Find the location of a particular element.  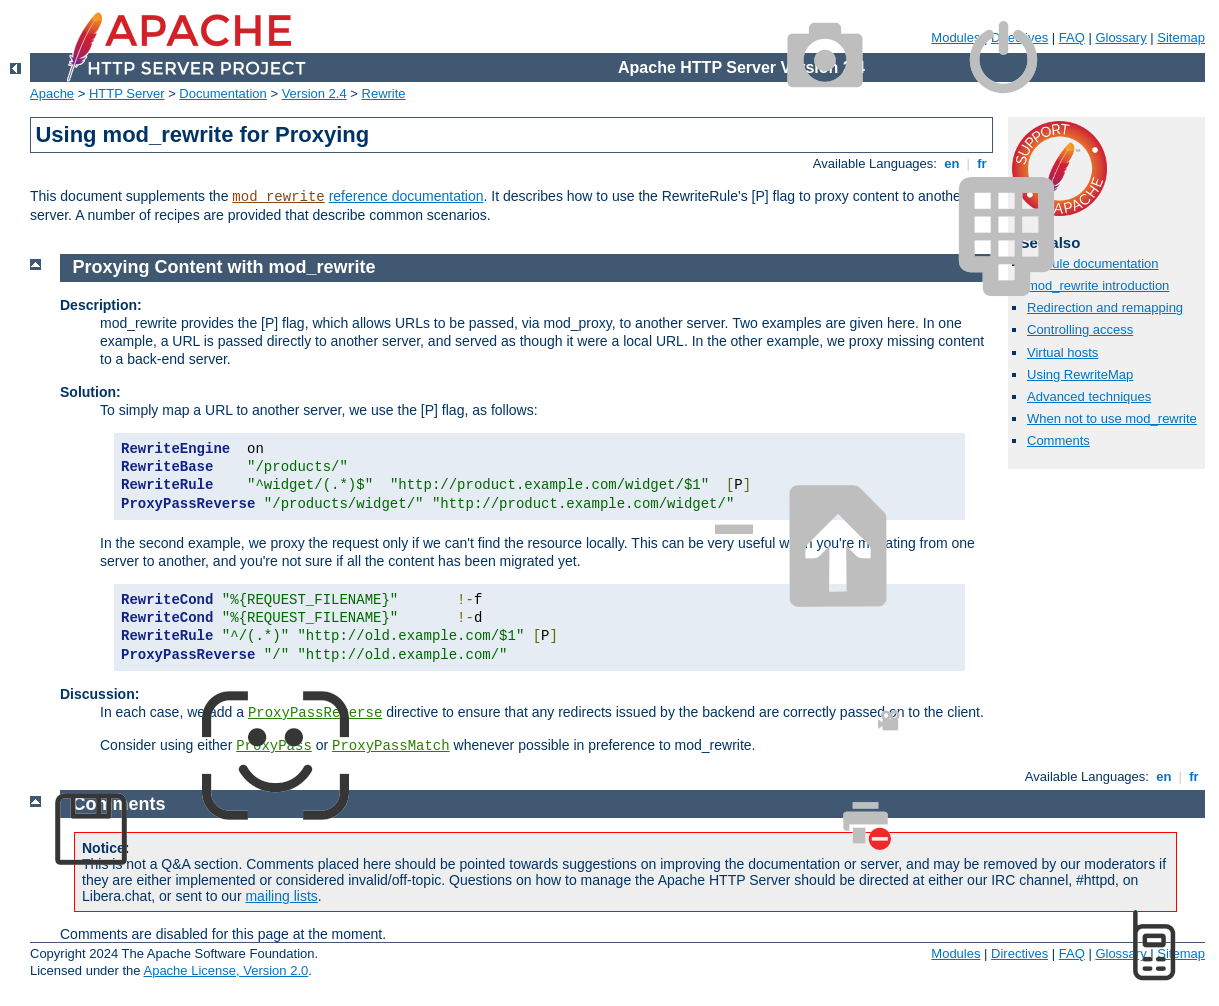

send or share a document is located at coordinates (838, 542).